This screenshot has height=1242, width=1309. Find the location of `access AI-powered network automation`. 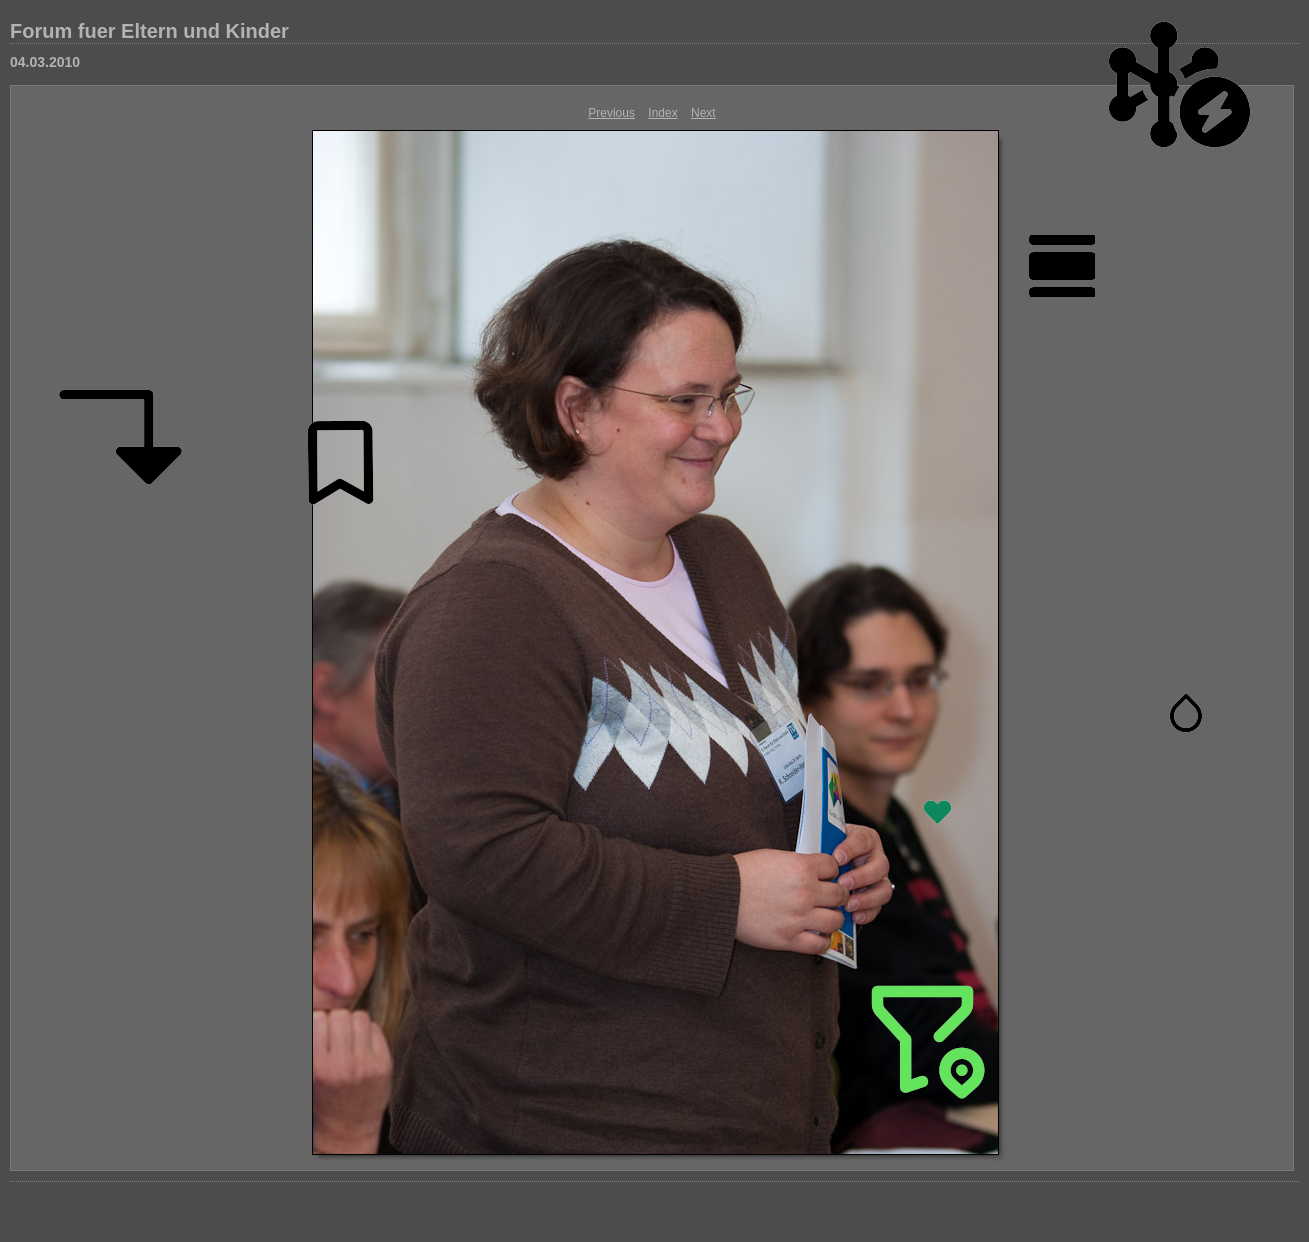

access AI-powered network automation is located at coordinates (1179, 84).